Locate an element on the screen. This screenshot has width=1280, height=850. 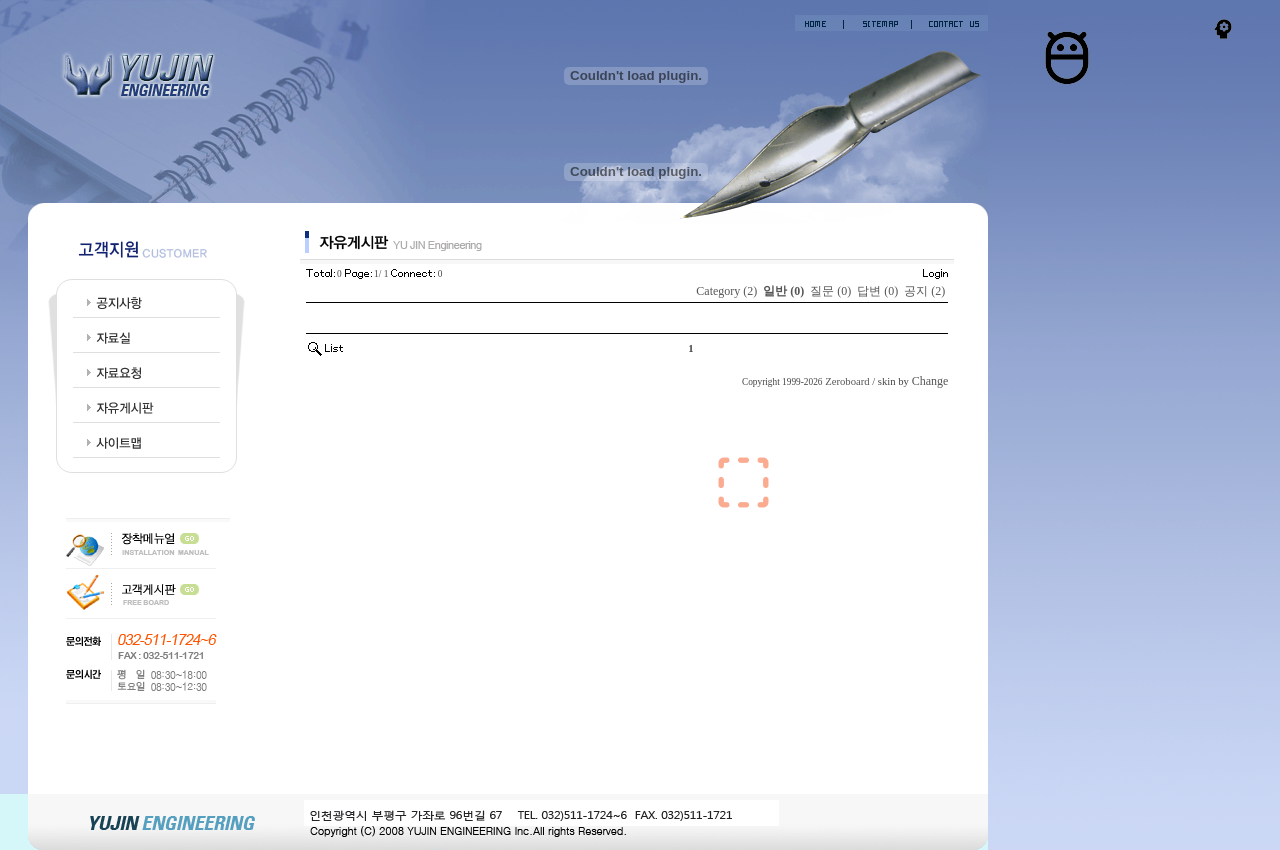
access mental health or psychology features is located at coordinates (1223, 29).